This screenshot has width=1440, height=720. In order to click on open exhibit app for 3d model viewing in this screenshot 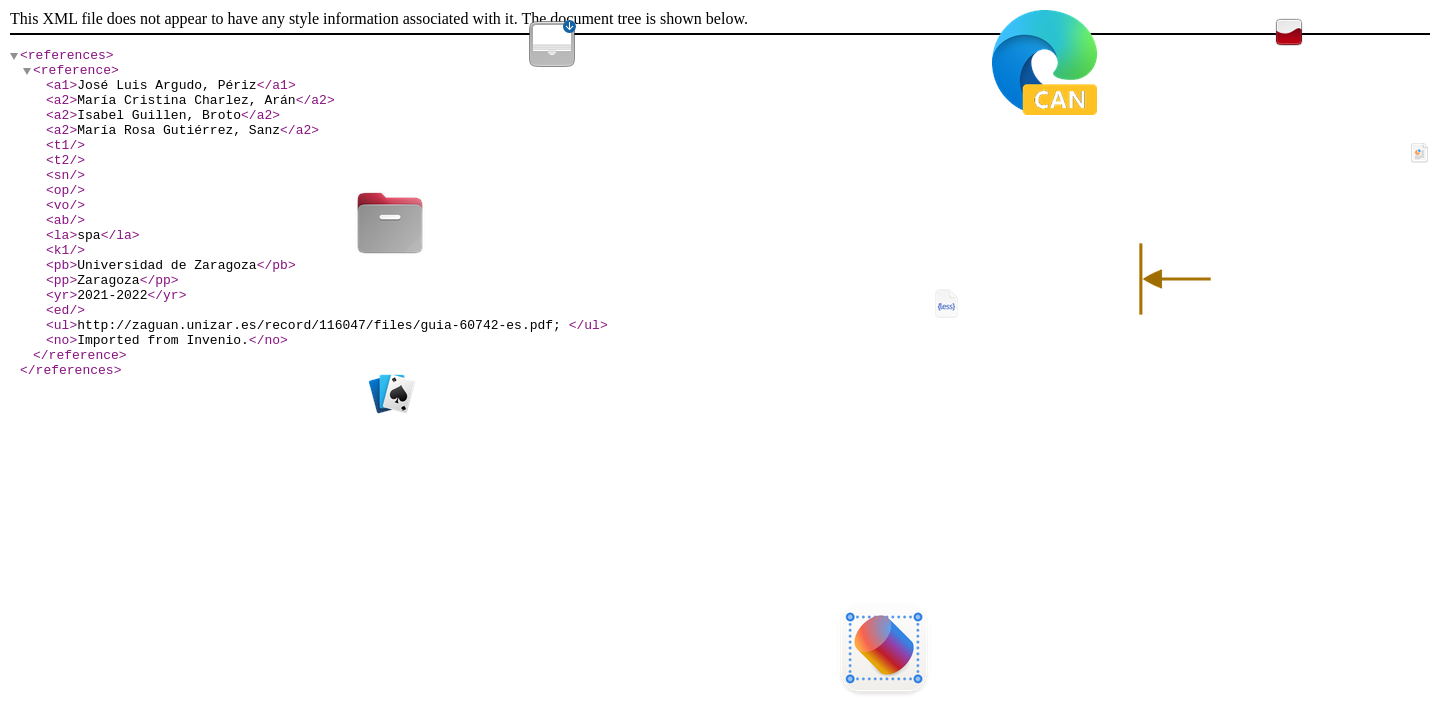, I will do `click(884, 648)`.